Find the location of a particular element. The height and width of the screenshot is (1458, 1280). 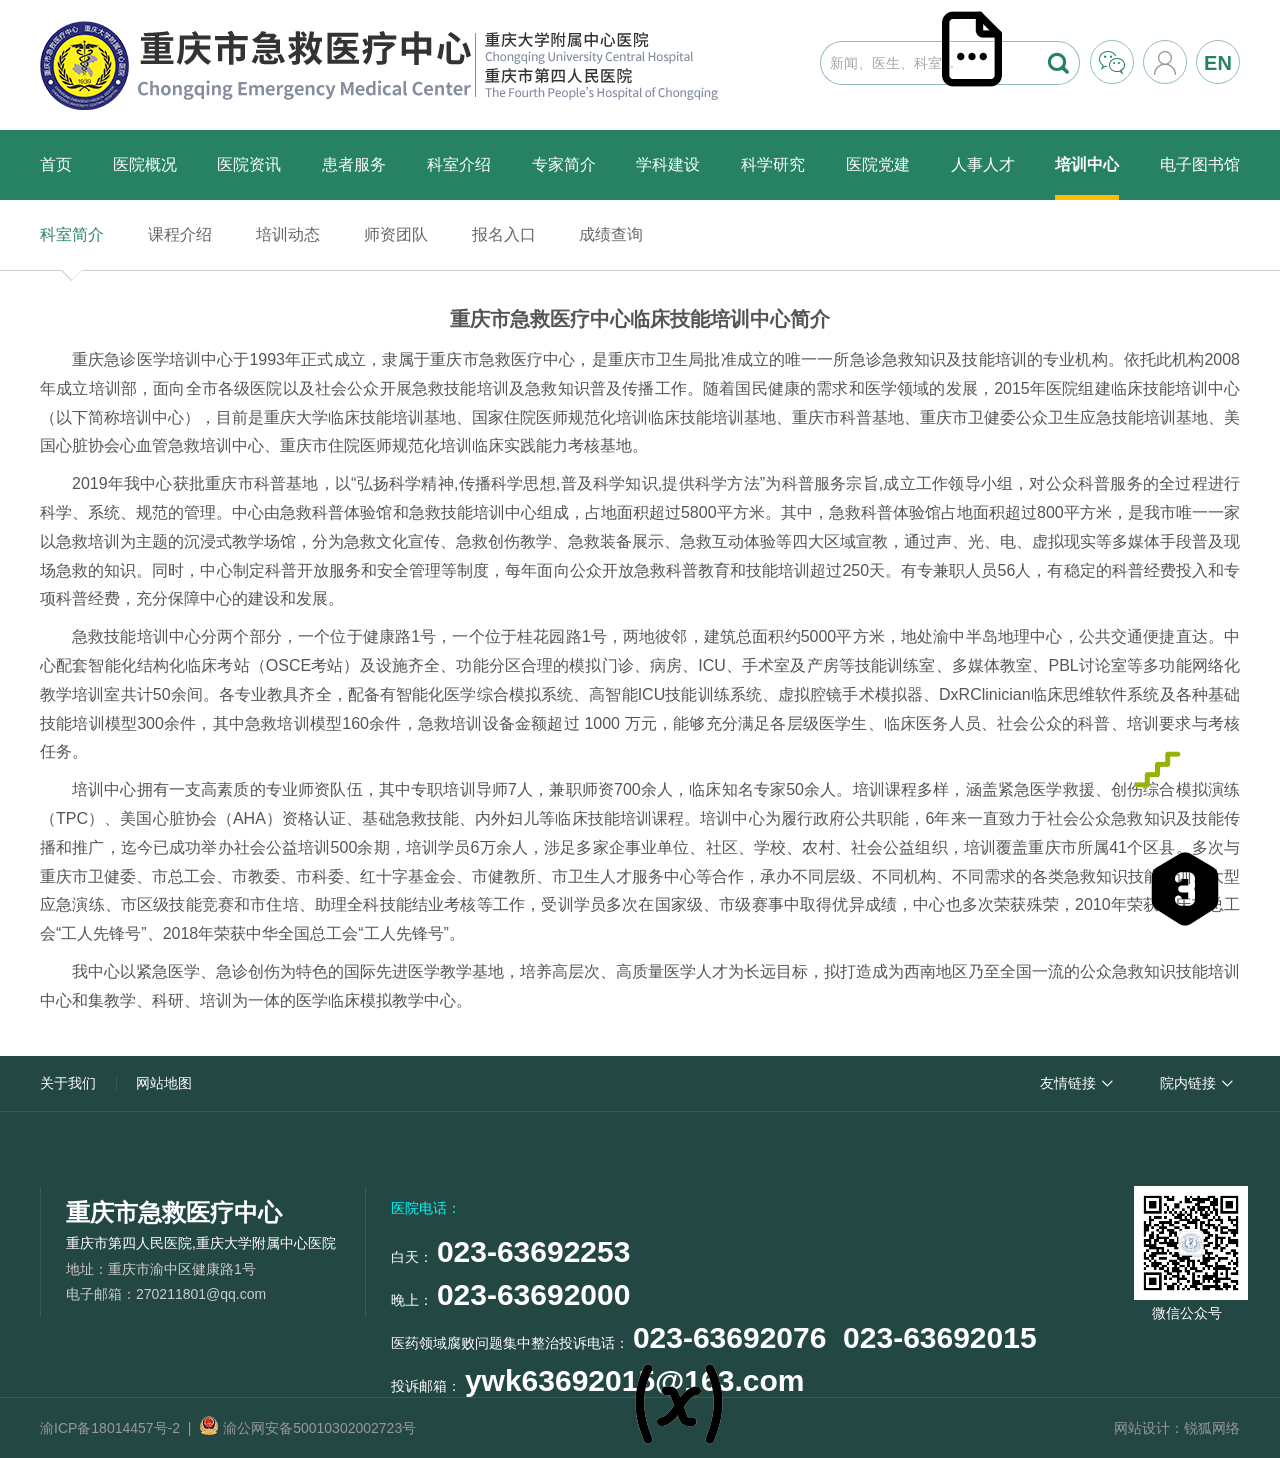

view file details or more options is located at coordinates (972, 49).